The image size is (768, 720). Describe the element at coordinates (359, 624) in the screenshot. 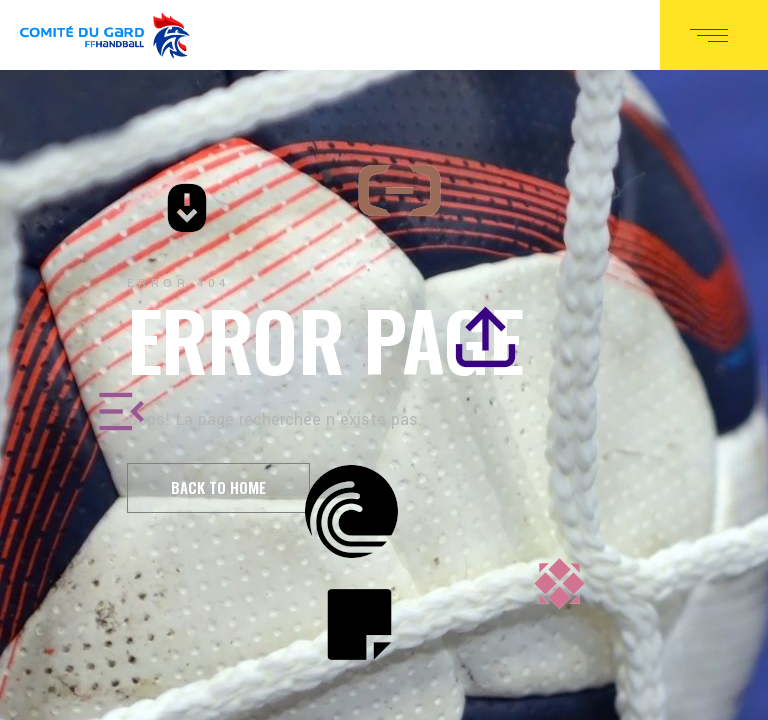

I see `view document or file` at that location.